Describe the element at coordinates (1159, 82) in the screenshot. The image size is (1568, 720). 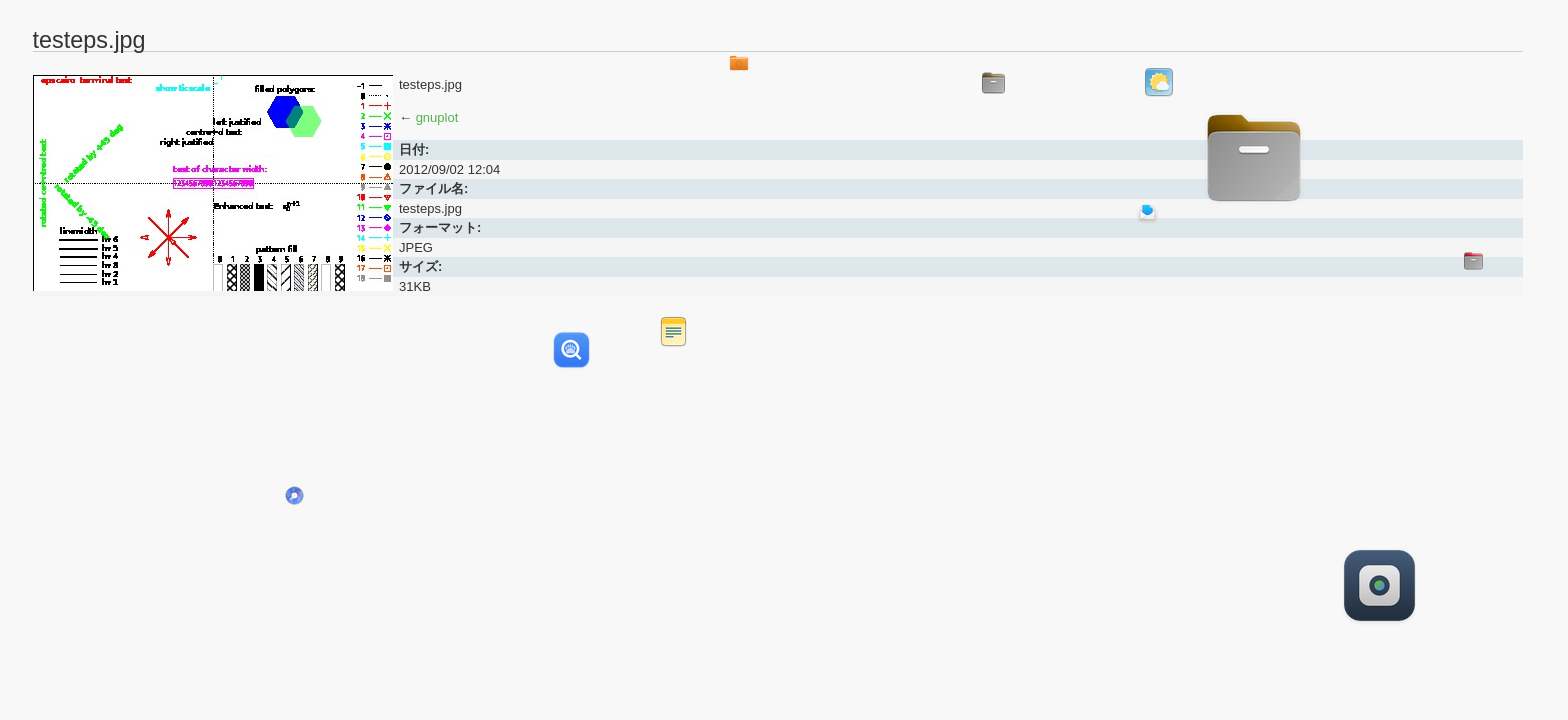
I see `open the weather app` at that location.